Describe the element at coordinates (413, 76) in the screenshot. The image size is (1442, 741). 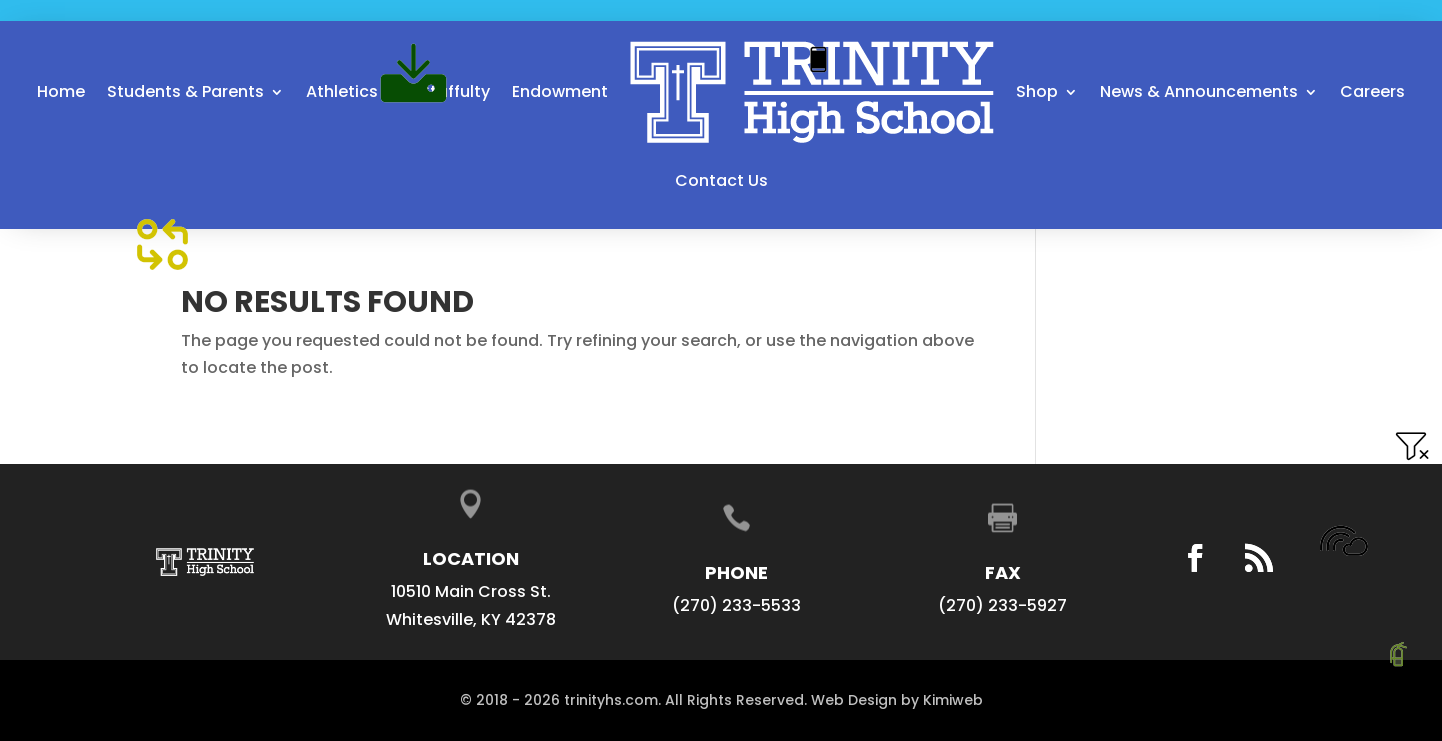
I see `download a file to your device` at that location.